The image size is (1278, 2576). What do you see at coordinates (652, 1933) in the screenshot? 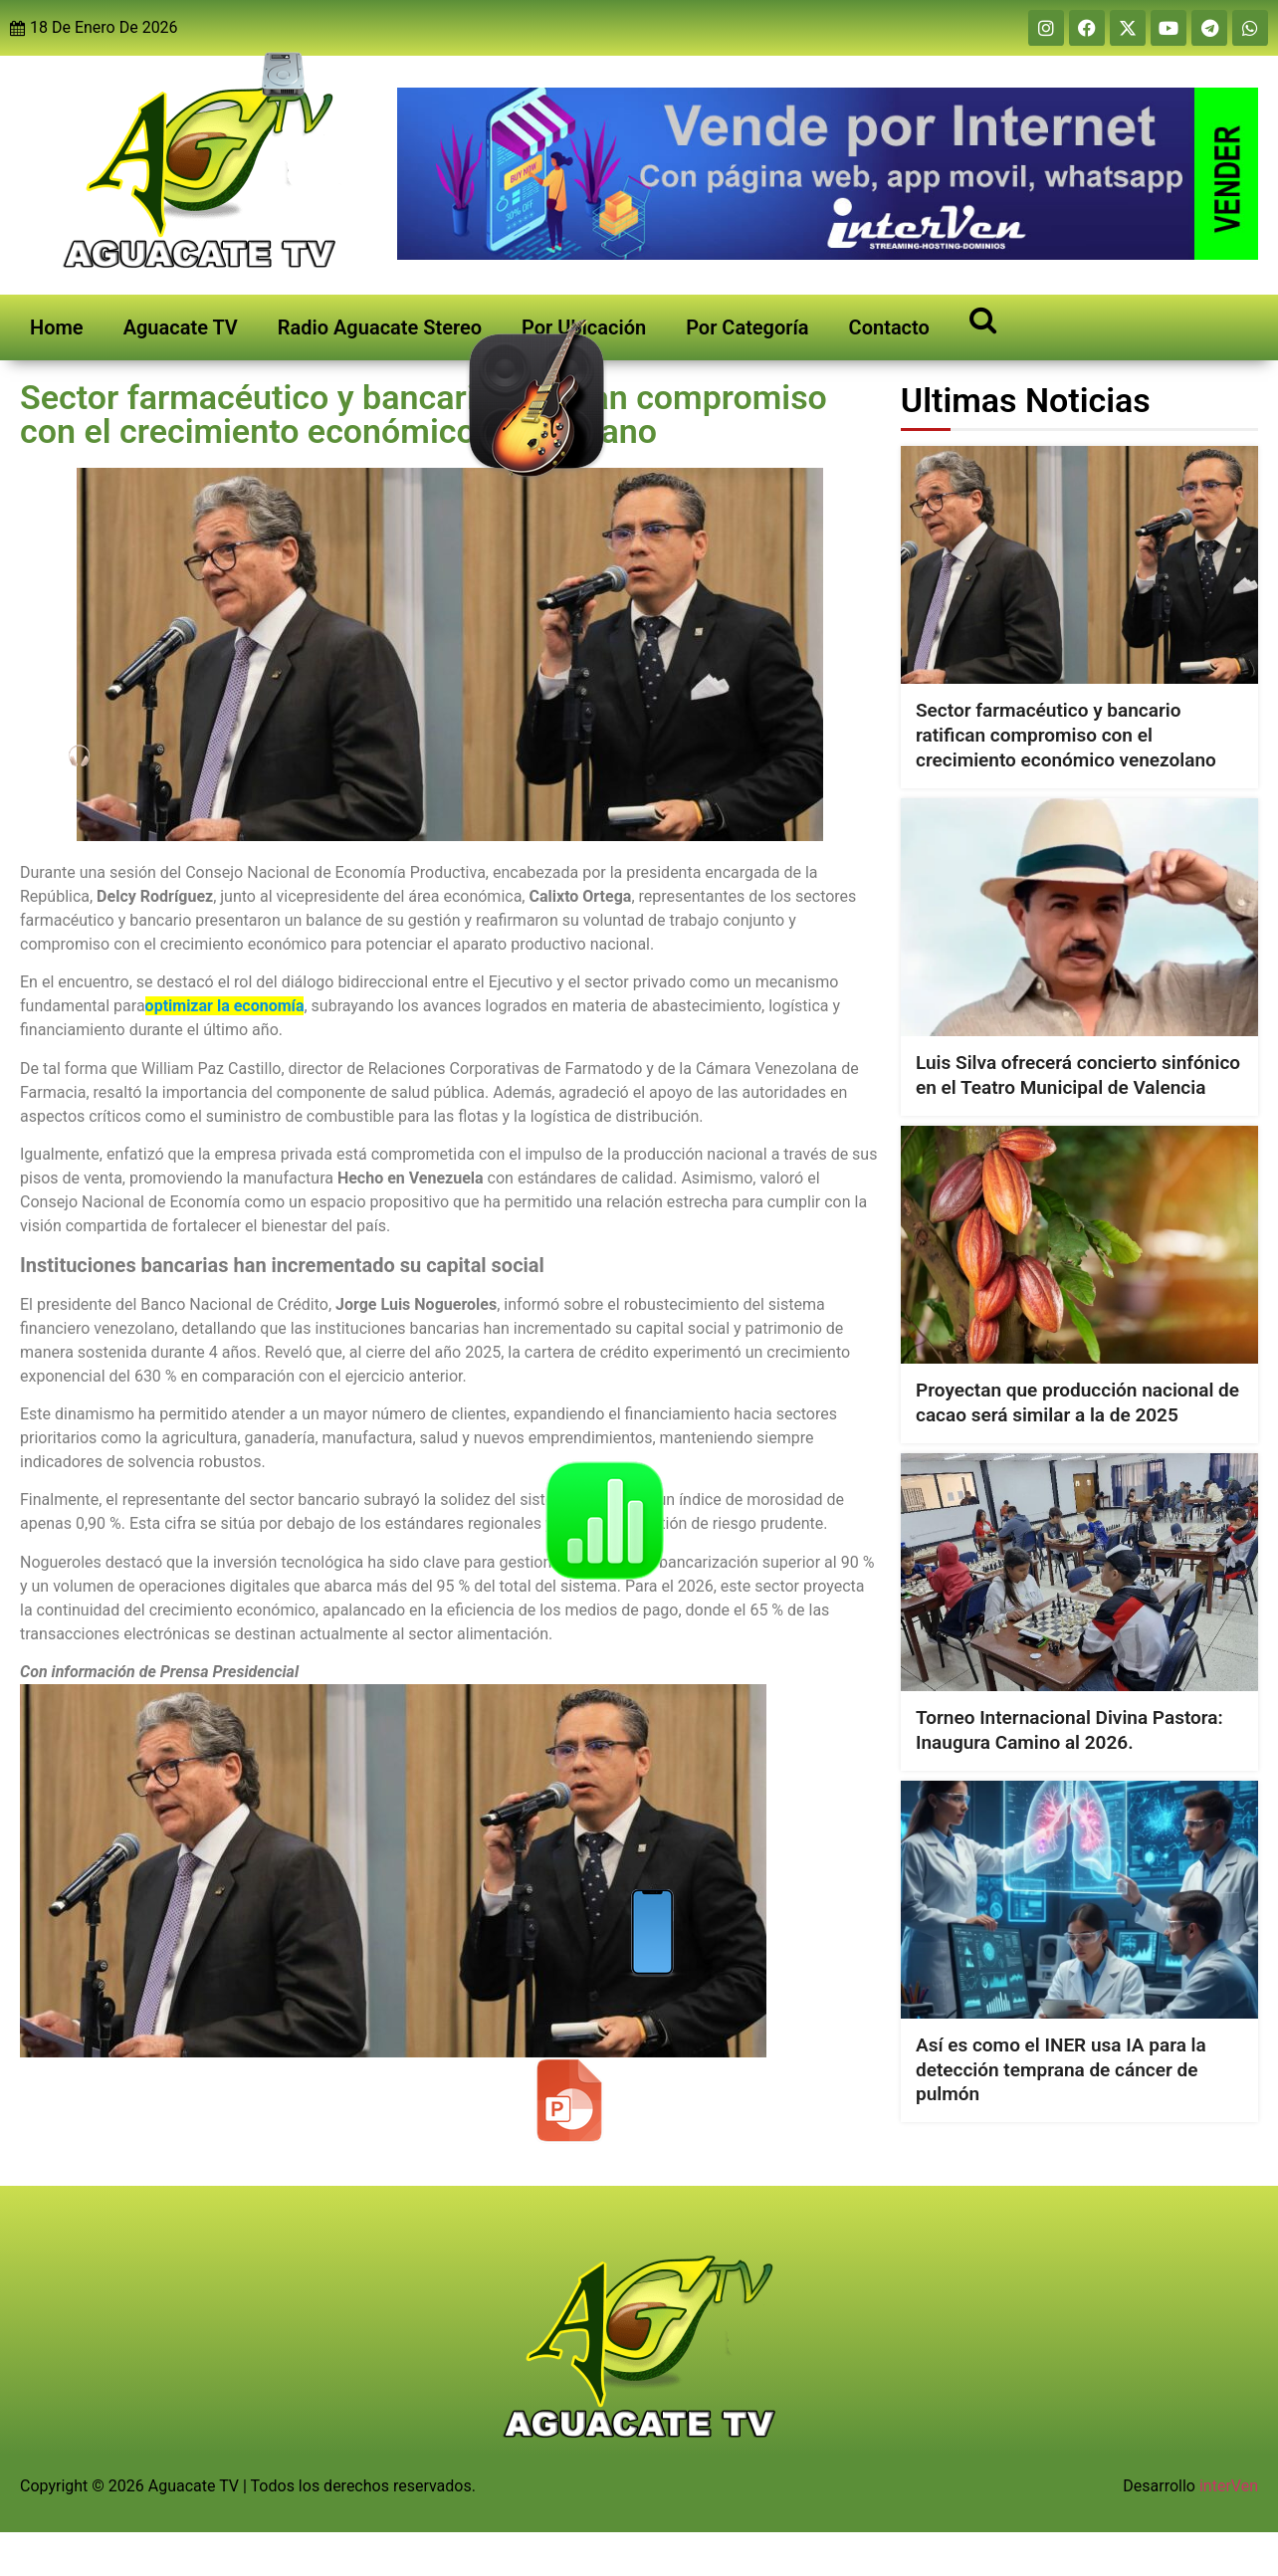
I see `iPhone device connected to this mac` at bounding box center [652, 1933].